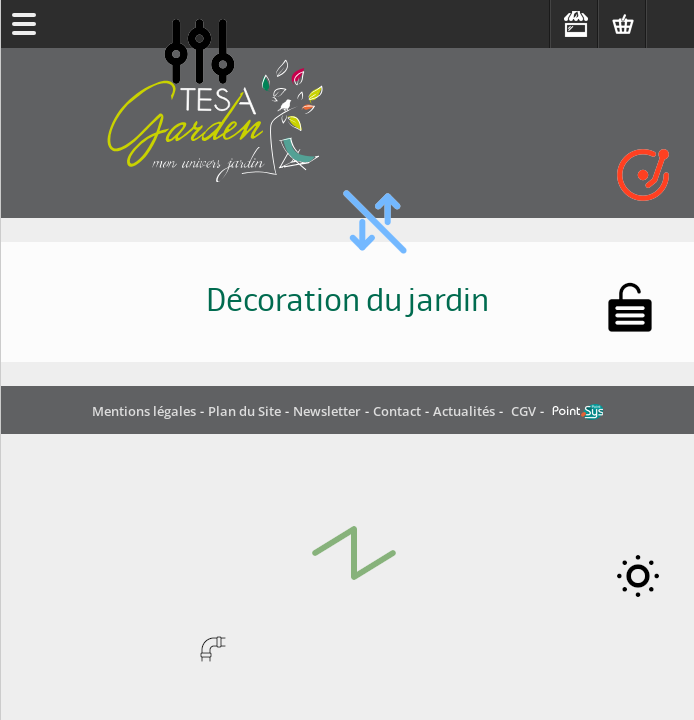  What do you see at coordinates (375, 222) in the screenshot?
I see `mobile data is disabled` at bounding box center [375, 222].